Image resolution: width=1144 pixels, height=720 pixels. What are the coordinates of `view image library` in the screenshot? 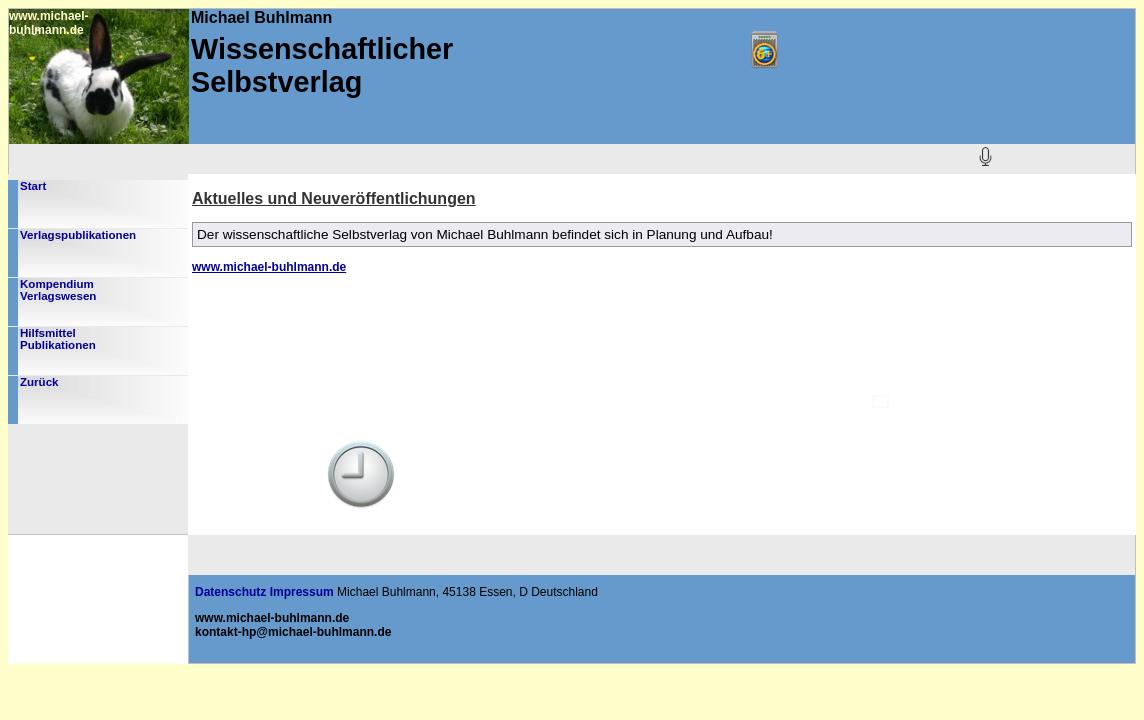 It's located at (880, 401).